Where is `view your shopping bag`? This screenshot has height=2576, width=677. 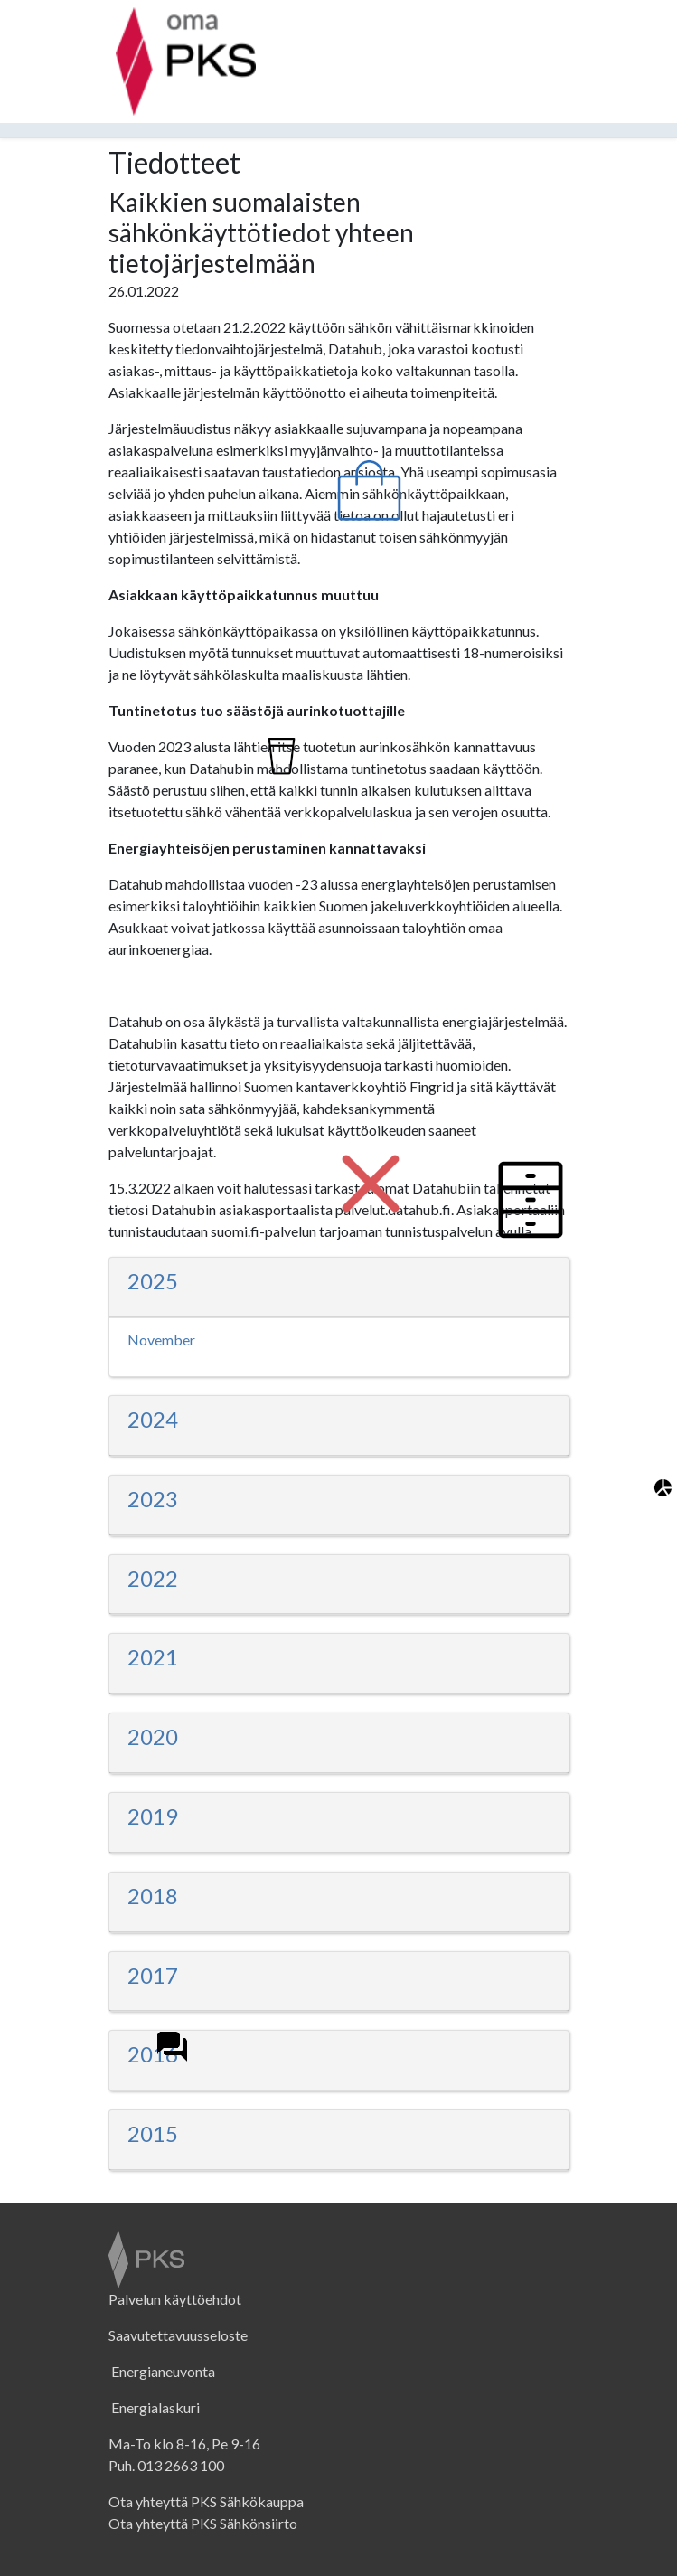 view your shopping bag is located at coordinates (369, 494).